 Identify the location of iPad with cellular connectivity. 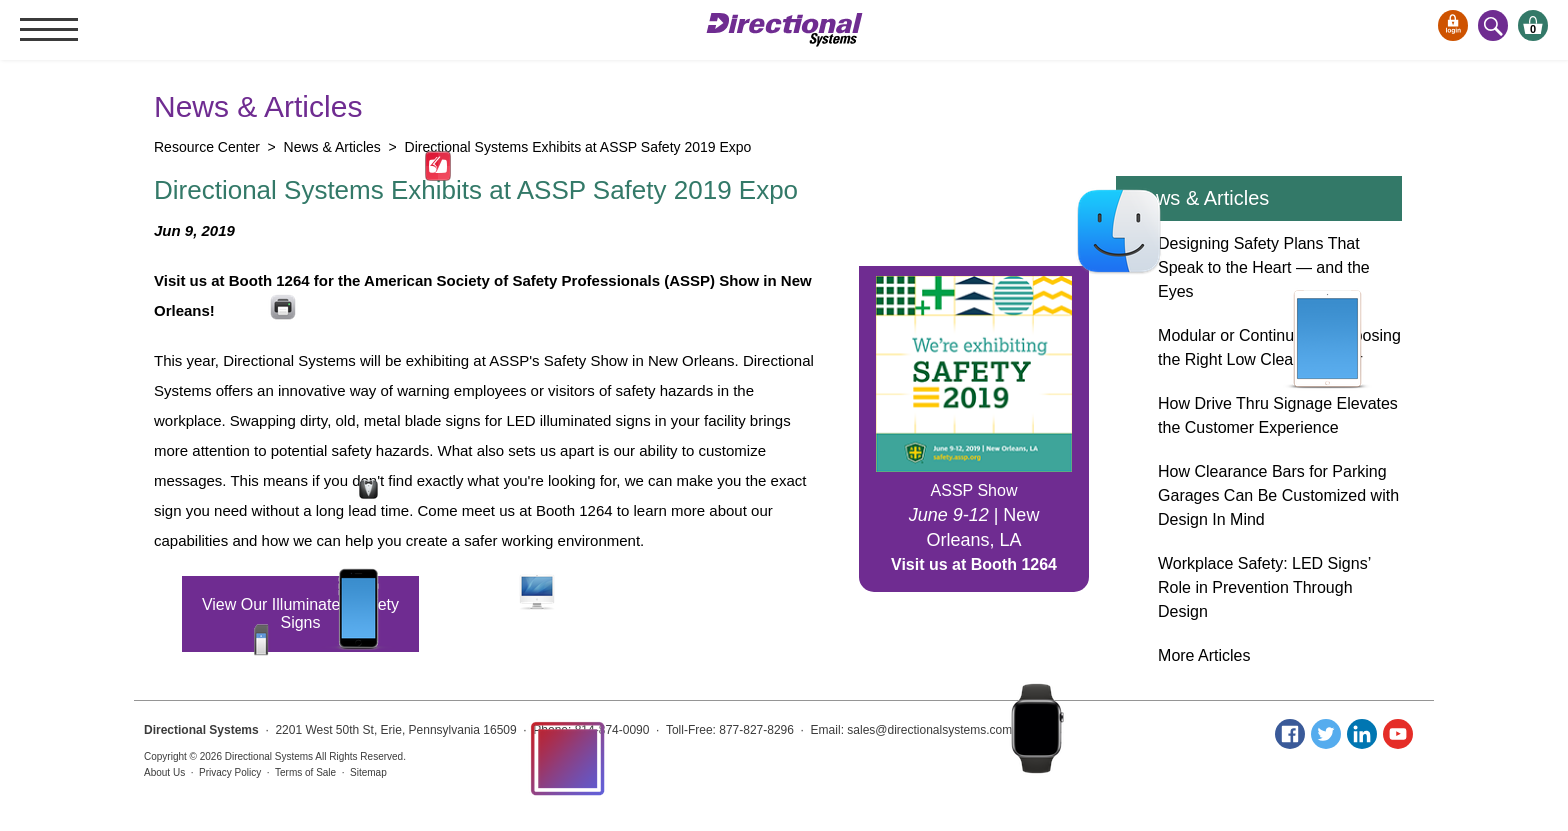
(1327, 339).